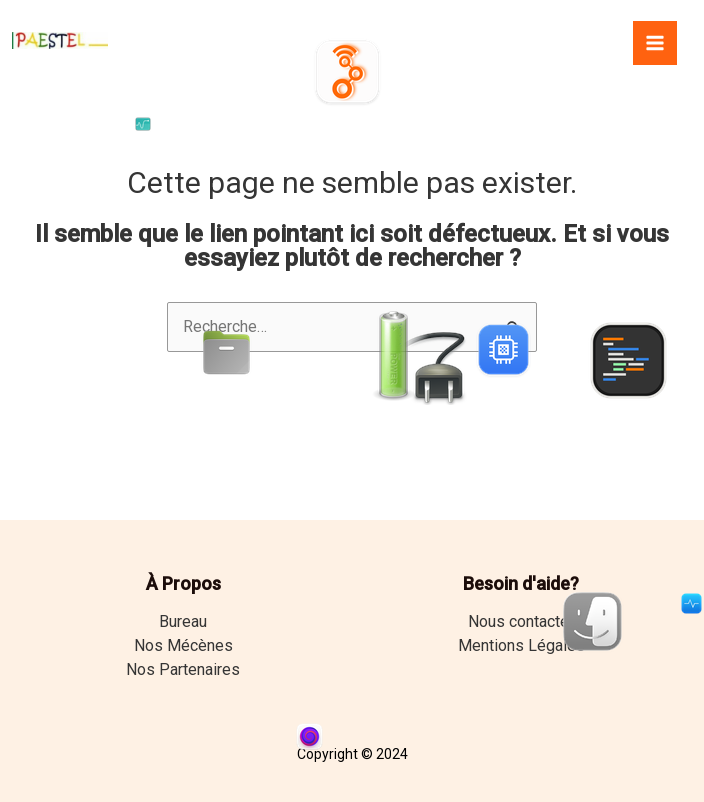 The height and width of the screenshot is (802, 704). What do you see at coordinates (309, 736) in the screenshot?
I see `open transporter app for uploading content to app store connect` at bounding box center [309, 736].